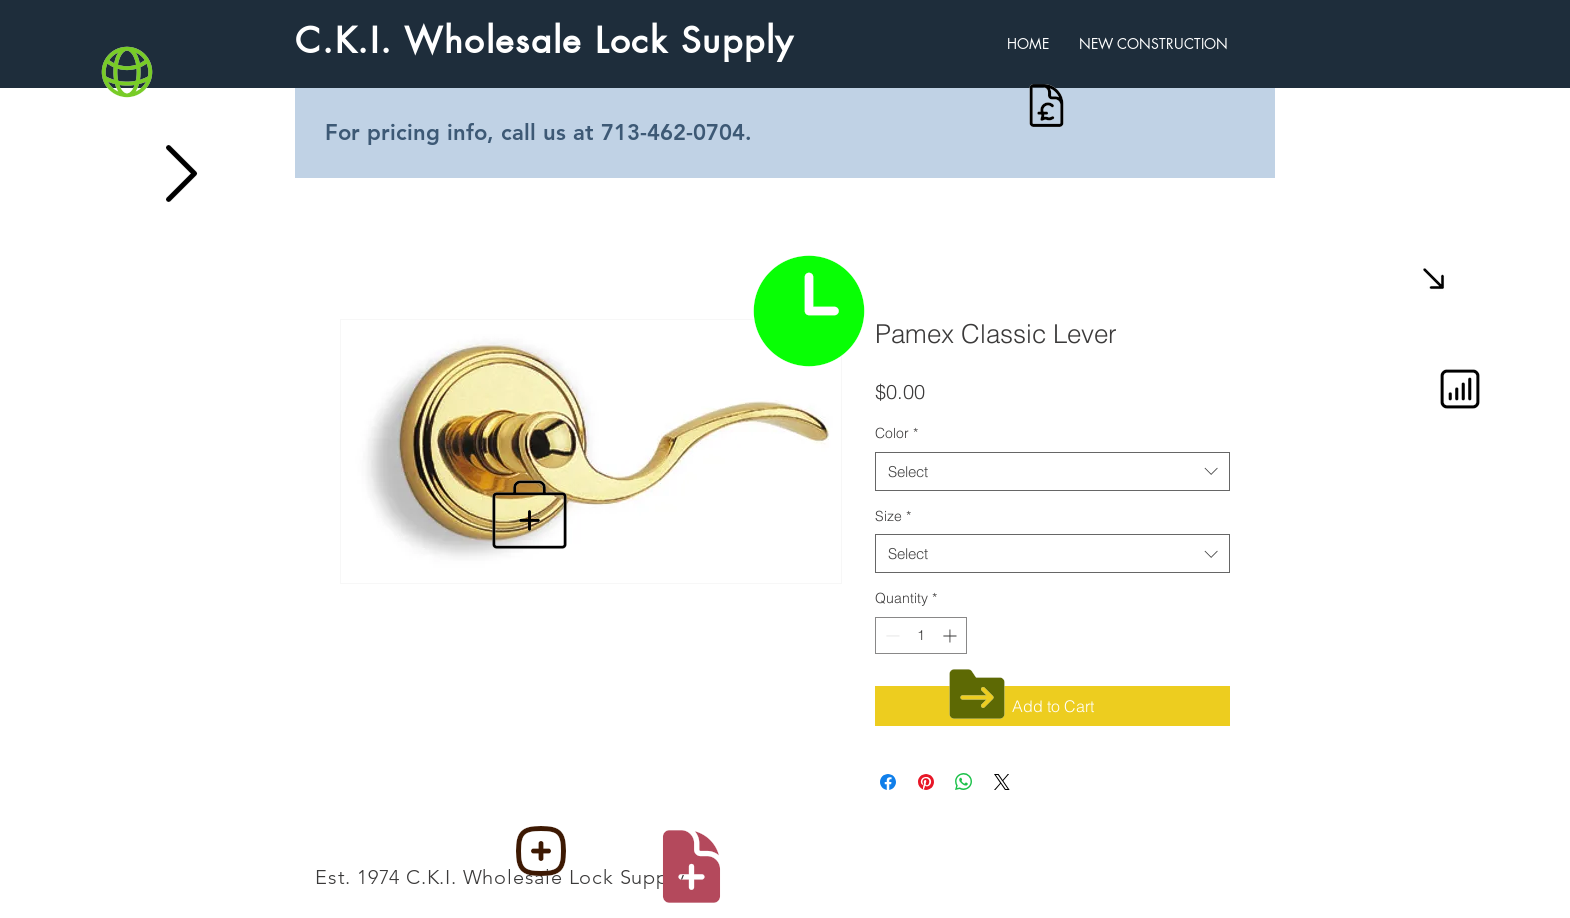 This screenshot has width=1570, height=918. Describe the element at coordinates (181, 173) in the screenshot. I see `navigate to the next item or page` at that location.